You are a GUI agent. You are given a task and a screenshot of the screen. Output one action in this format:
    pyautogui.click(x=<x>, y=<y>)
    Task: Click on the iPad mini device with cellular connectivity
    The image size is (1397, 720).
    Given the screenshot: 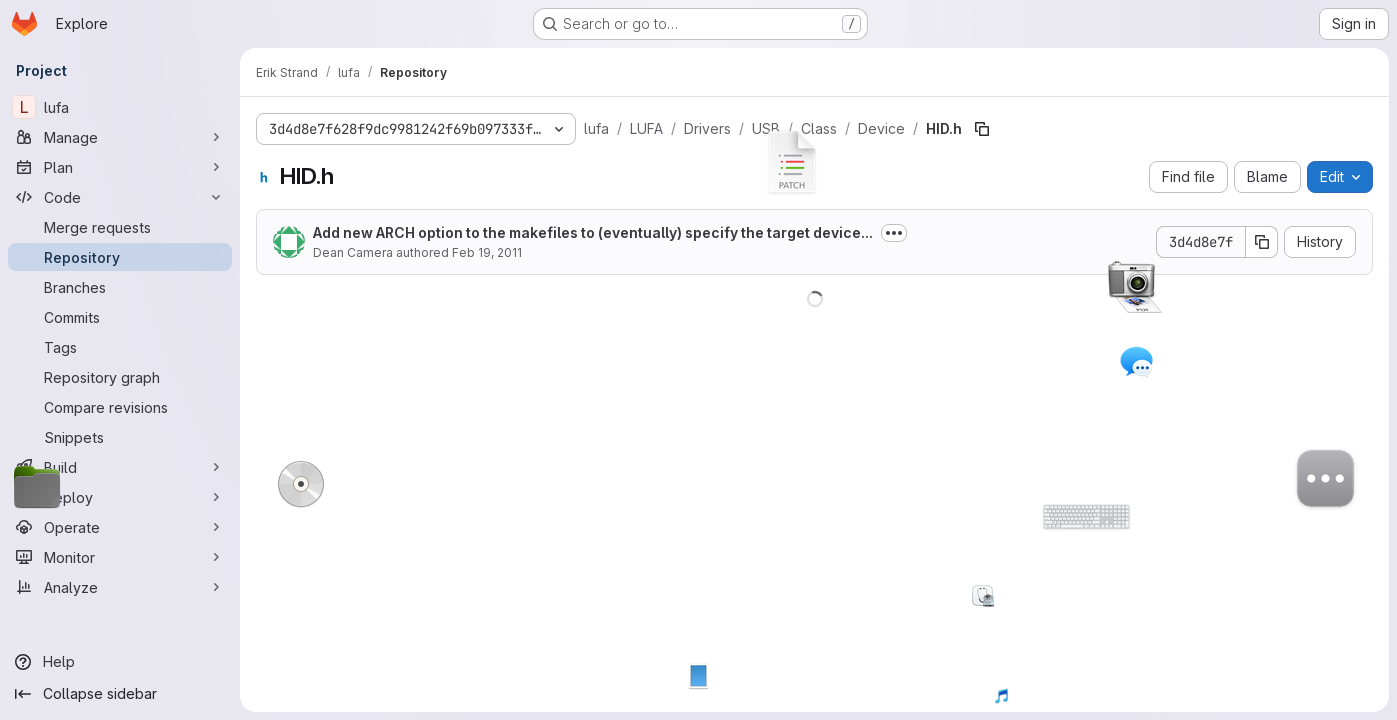 What is the action you would take?
    pyautogui.click(x=698, y=673)
    